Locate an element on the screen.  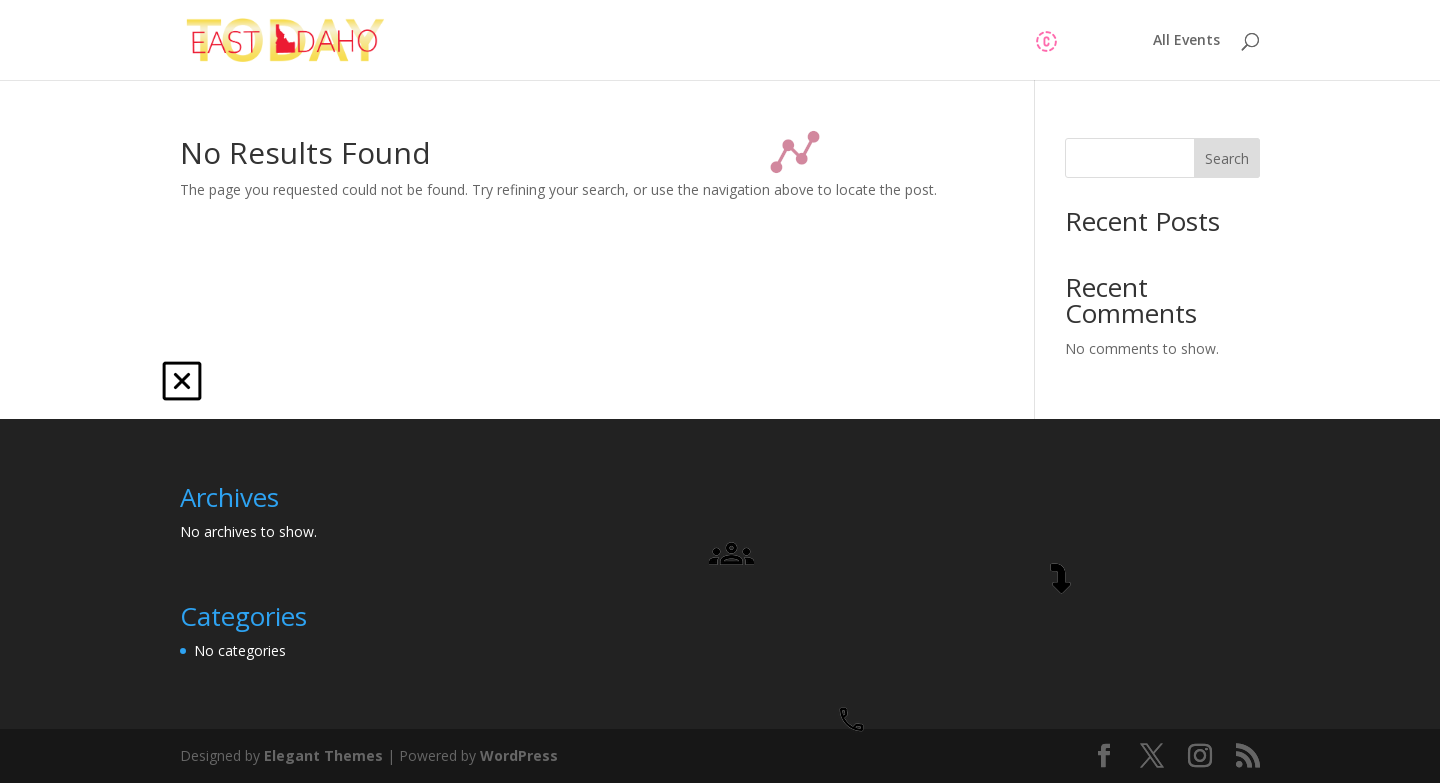
view connected data points or analytics is located at coordinates (795, 152).